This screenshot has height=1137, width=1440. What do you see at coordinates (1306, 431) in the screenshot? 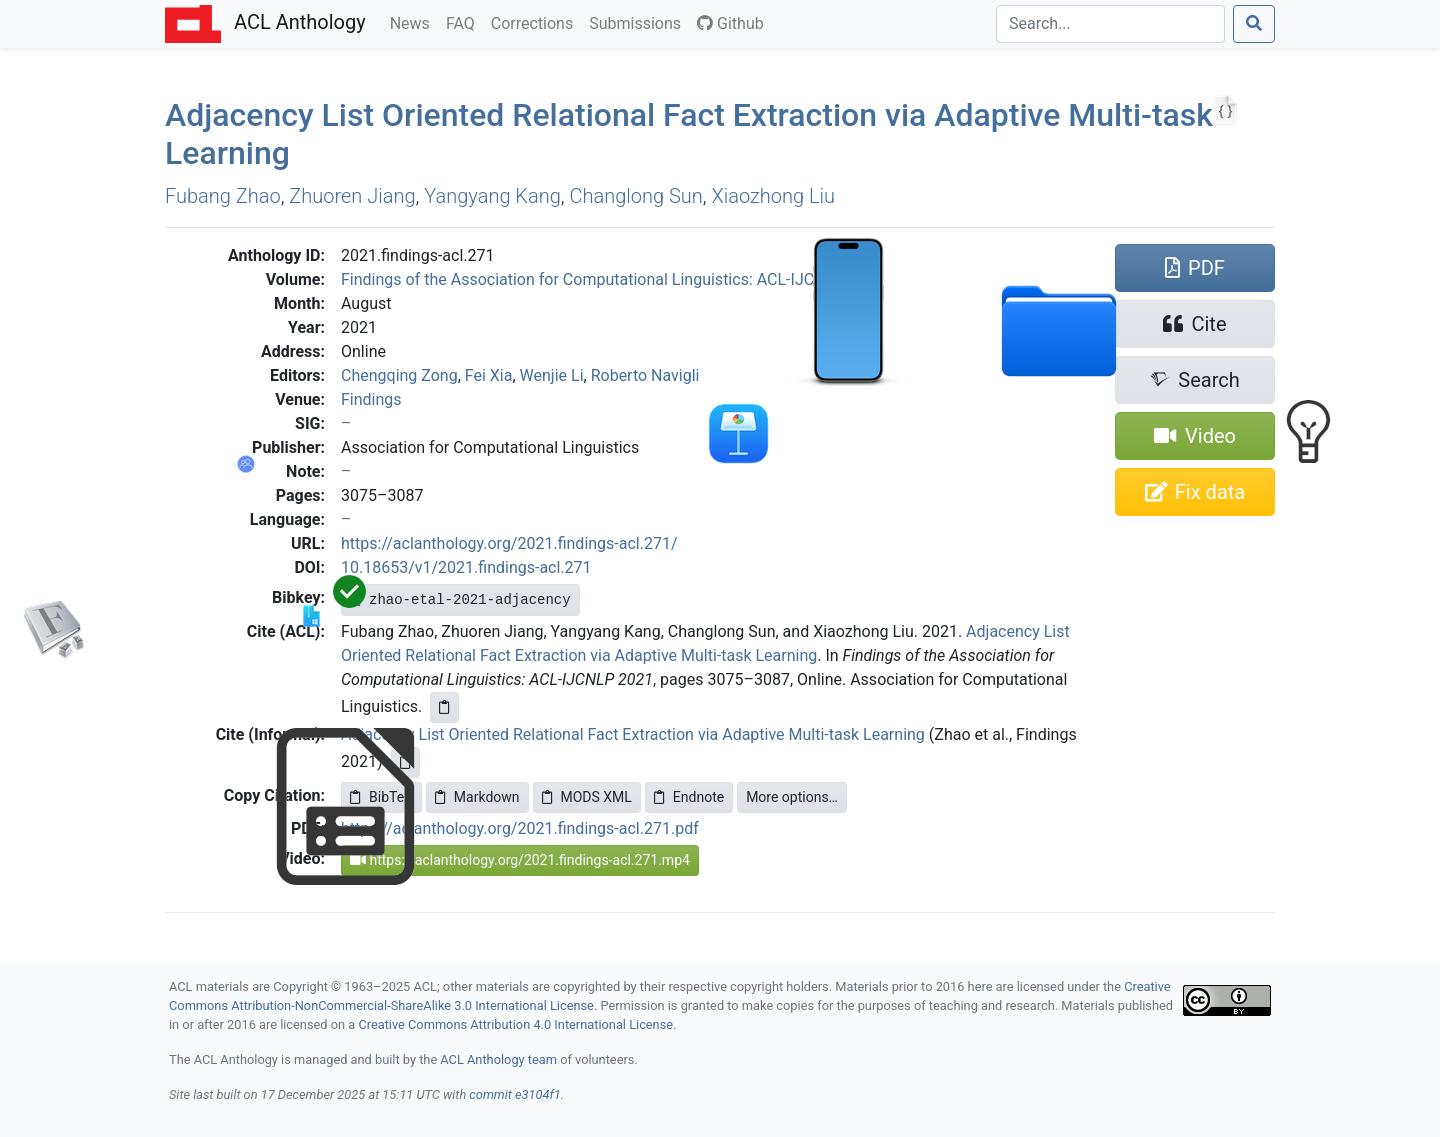
I see `access object emojis and symbols` at bounding box center [1306, 431].